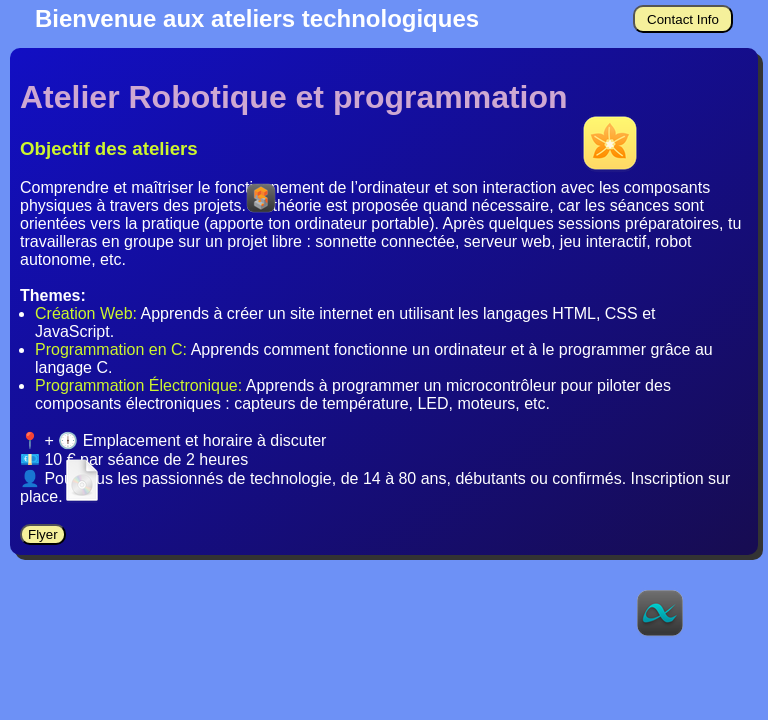 The image size is (768, 720). What do you see at coordinates (82, 481) in the screenshot?
I see `an ISO disc image file` at bounding box center [82, 481].